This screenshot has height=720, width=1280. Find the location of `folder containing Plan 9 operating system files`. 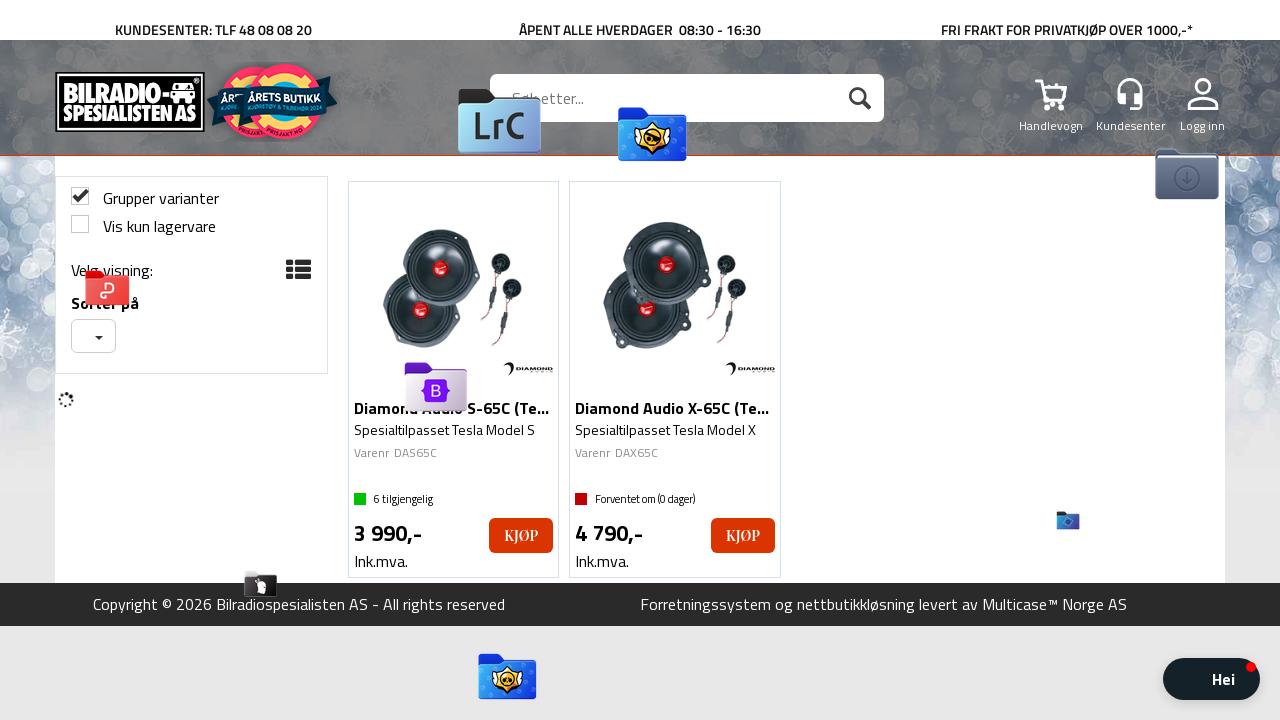

folder containing Plan 9 operating system files is located at coordinates (260, 584).